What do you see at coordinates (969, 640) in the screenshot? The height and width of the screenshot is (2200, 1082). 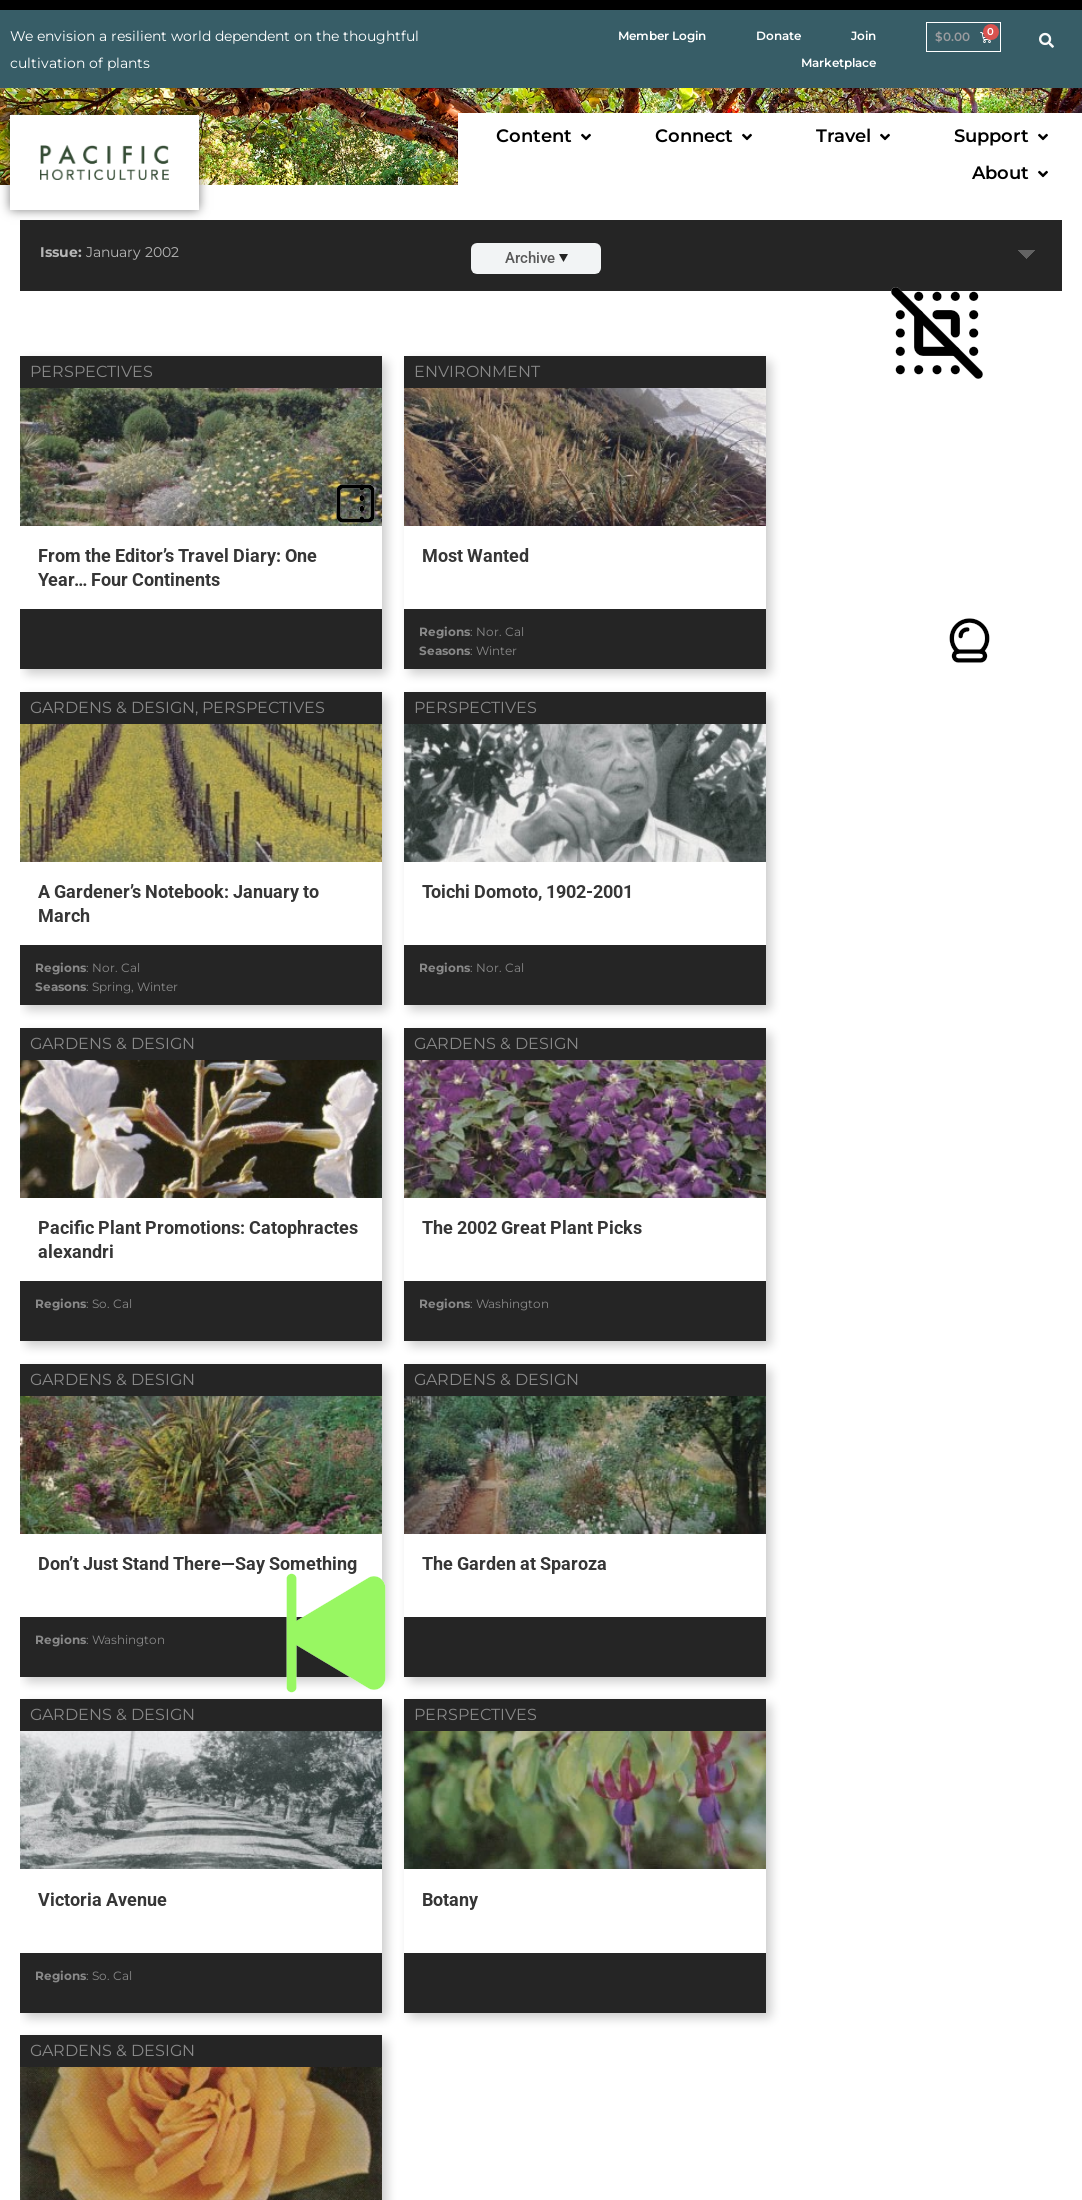 I see `access fortune or prediction features` at bounding box center [969, 640].